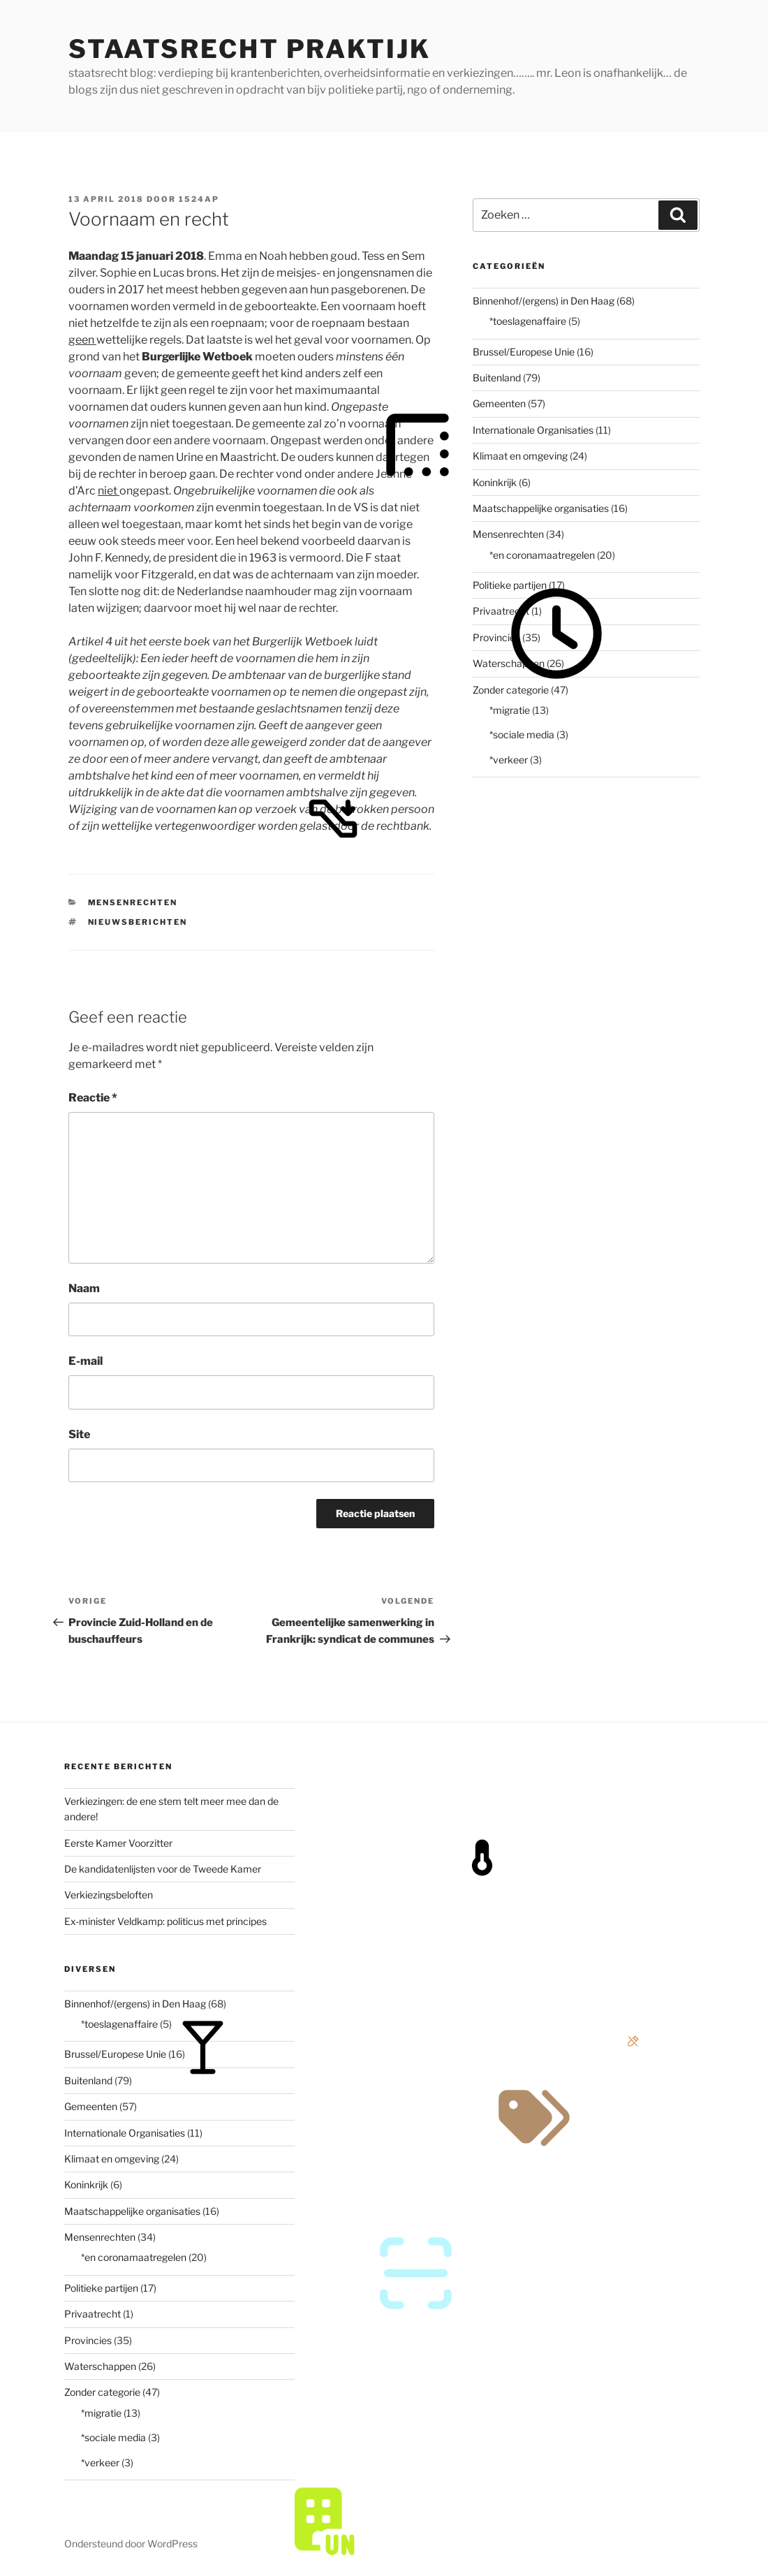 The image size is (768, 2576). Describe the element at coordinates (482, 1857) in the screenshot. I see `indicates moderate temperature level` at that location.